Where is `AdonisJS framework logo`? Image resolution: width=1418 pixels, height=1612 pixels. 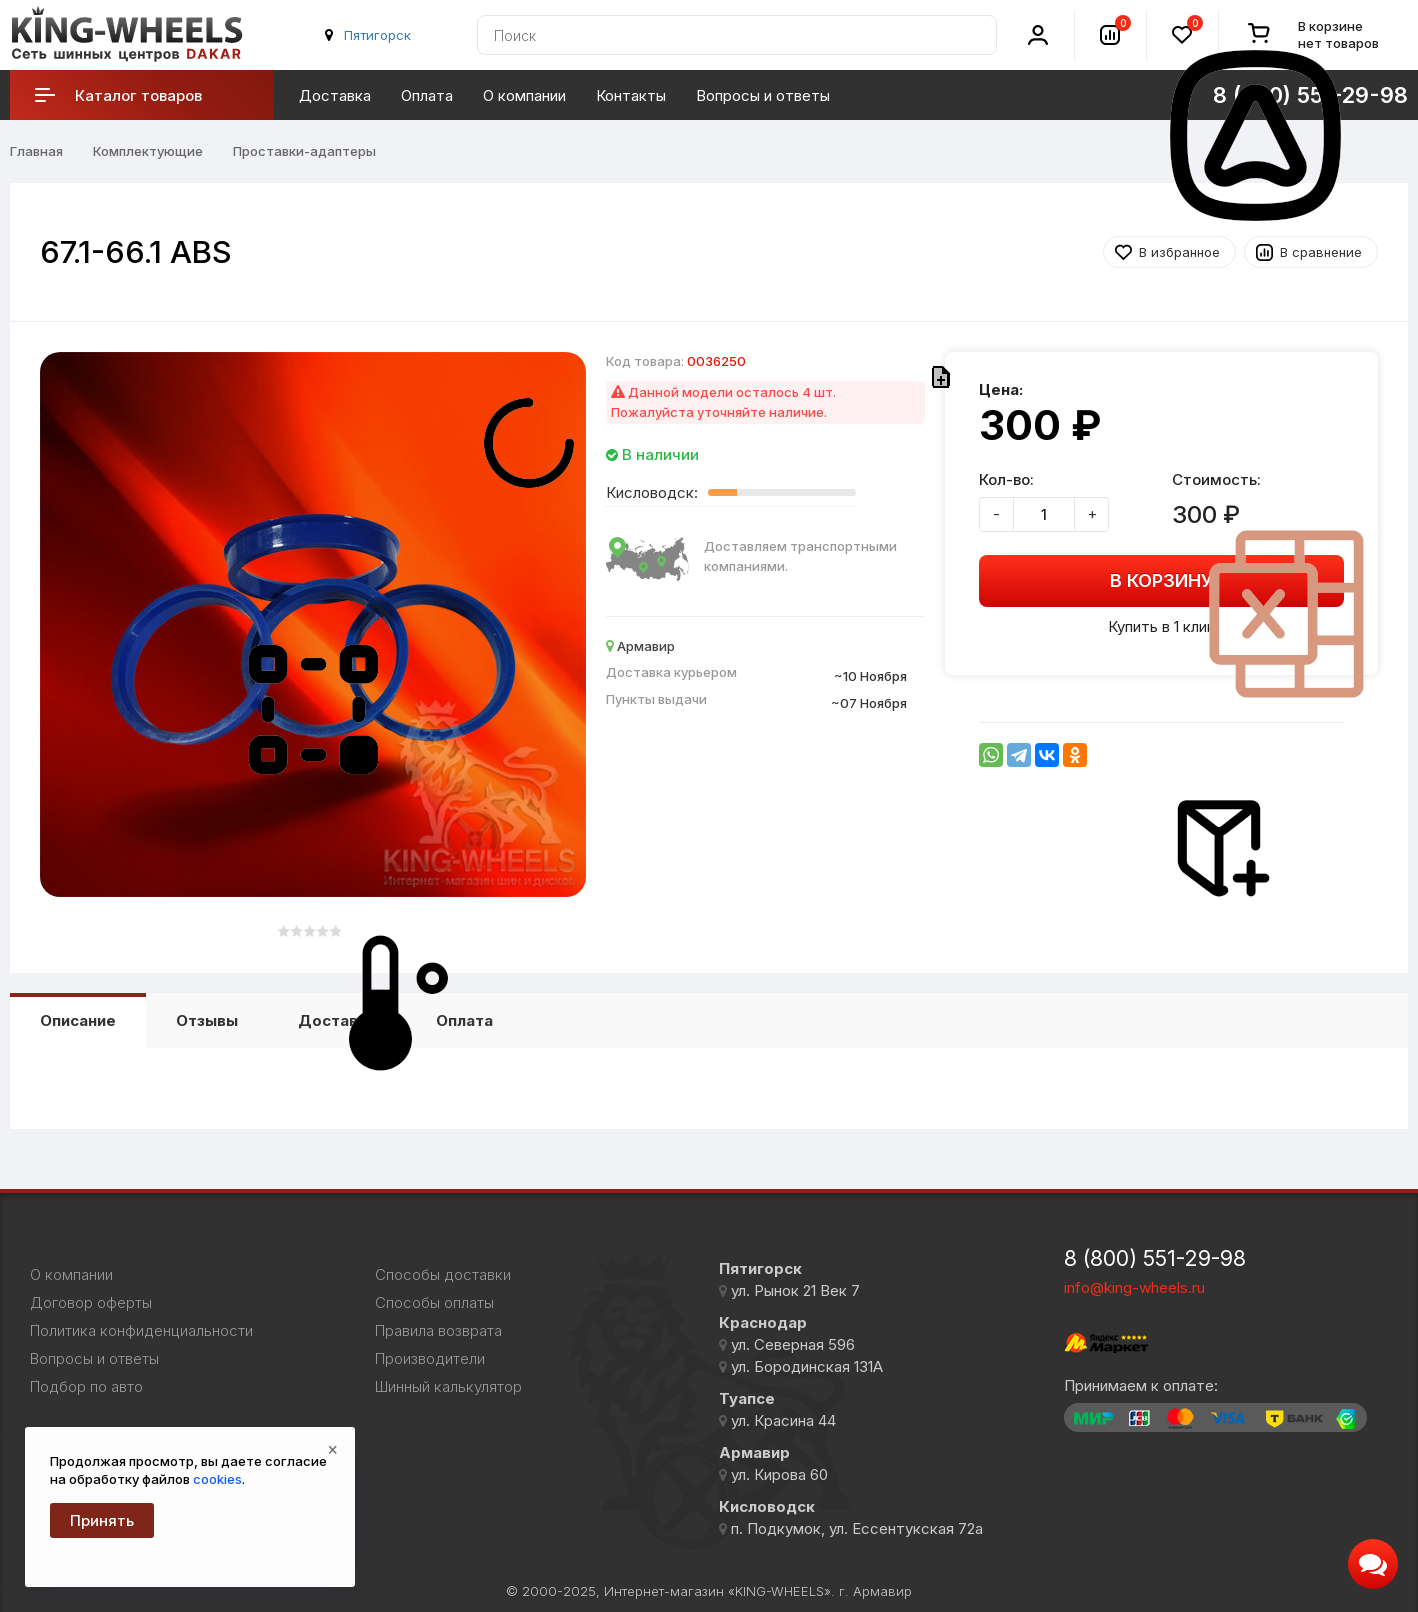 AdonisJS framework logo is located at coordinates (1255, 135).